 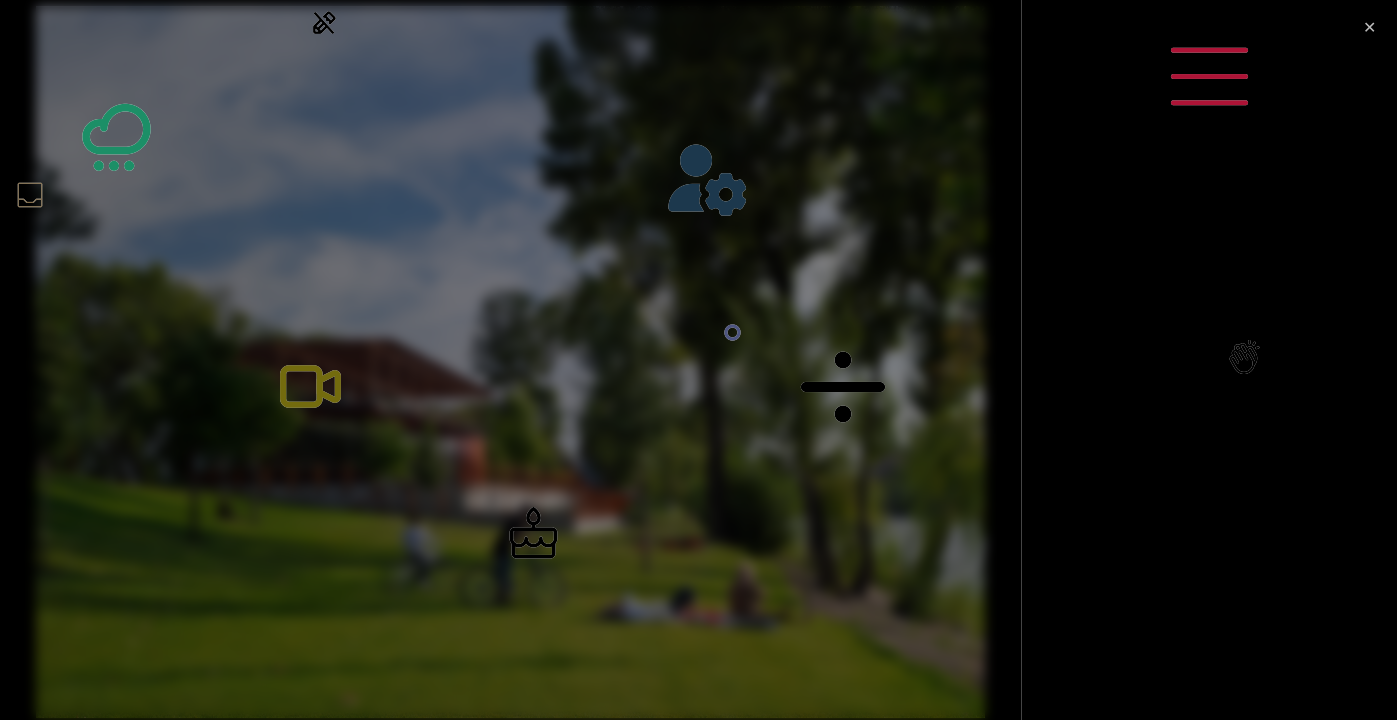 What do you see at coordinates (533, 536) in the screenshot?
I see `view birthday or celebration reminders` at bounding box center [533, 536].